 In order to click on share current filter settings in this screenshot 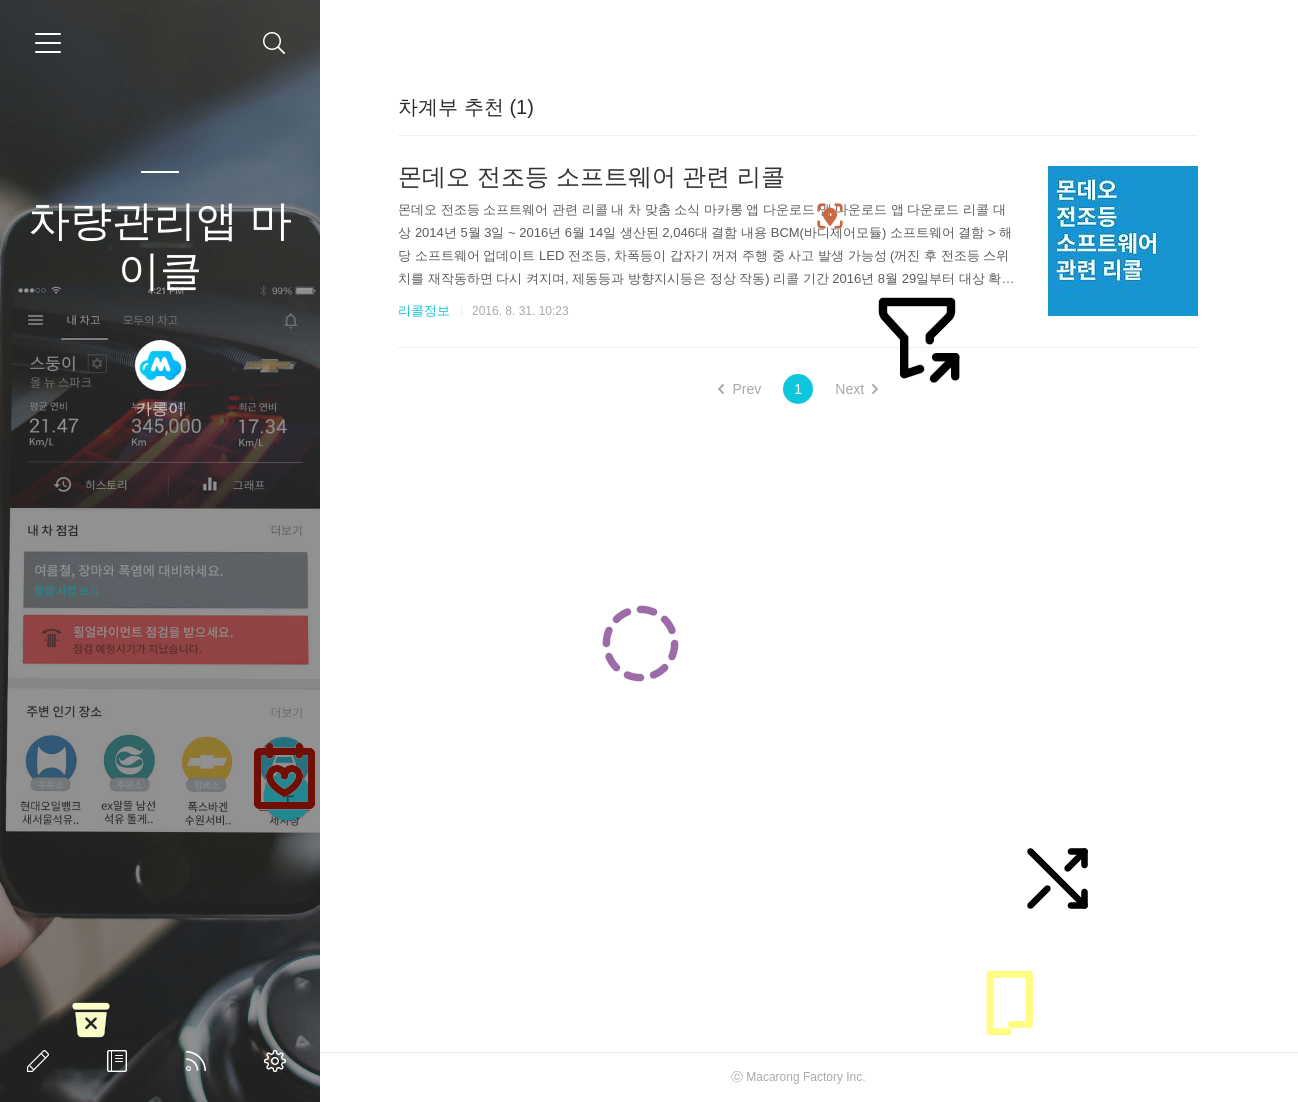, I will do `click(917, 336)`.